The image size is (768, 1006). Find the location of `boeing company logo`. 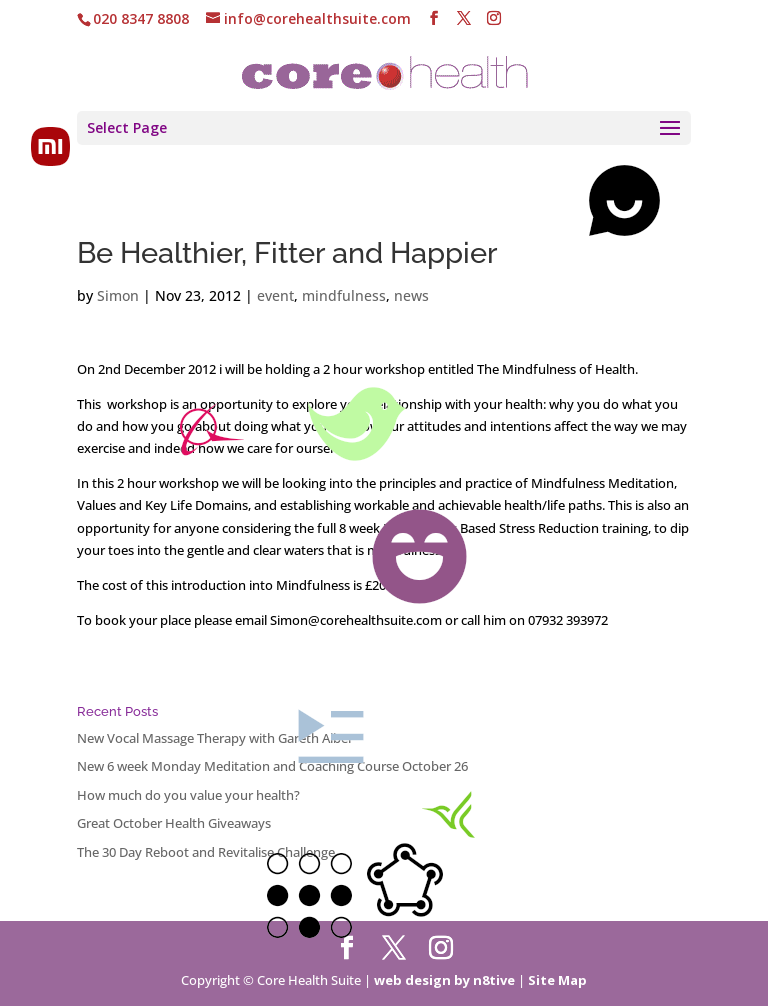

boeing company logo is located at coordinates (212, 429).